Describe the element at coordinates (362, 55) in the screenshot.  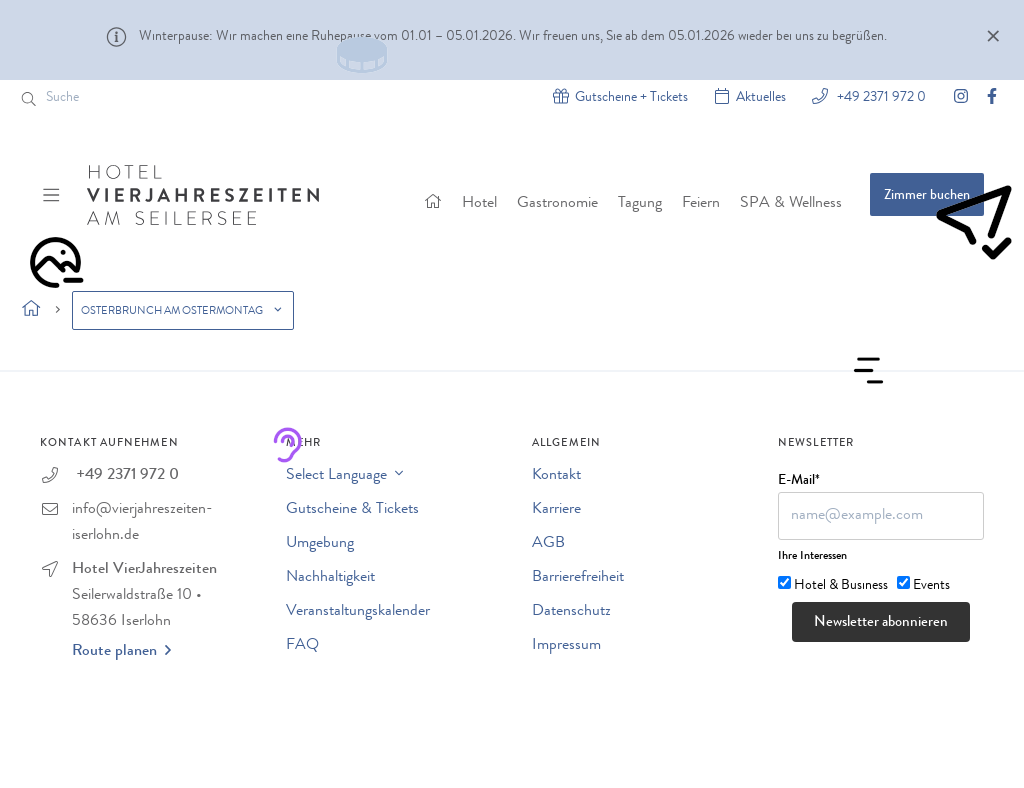
I see `view your coin balance or currency` at that location.